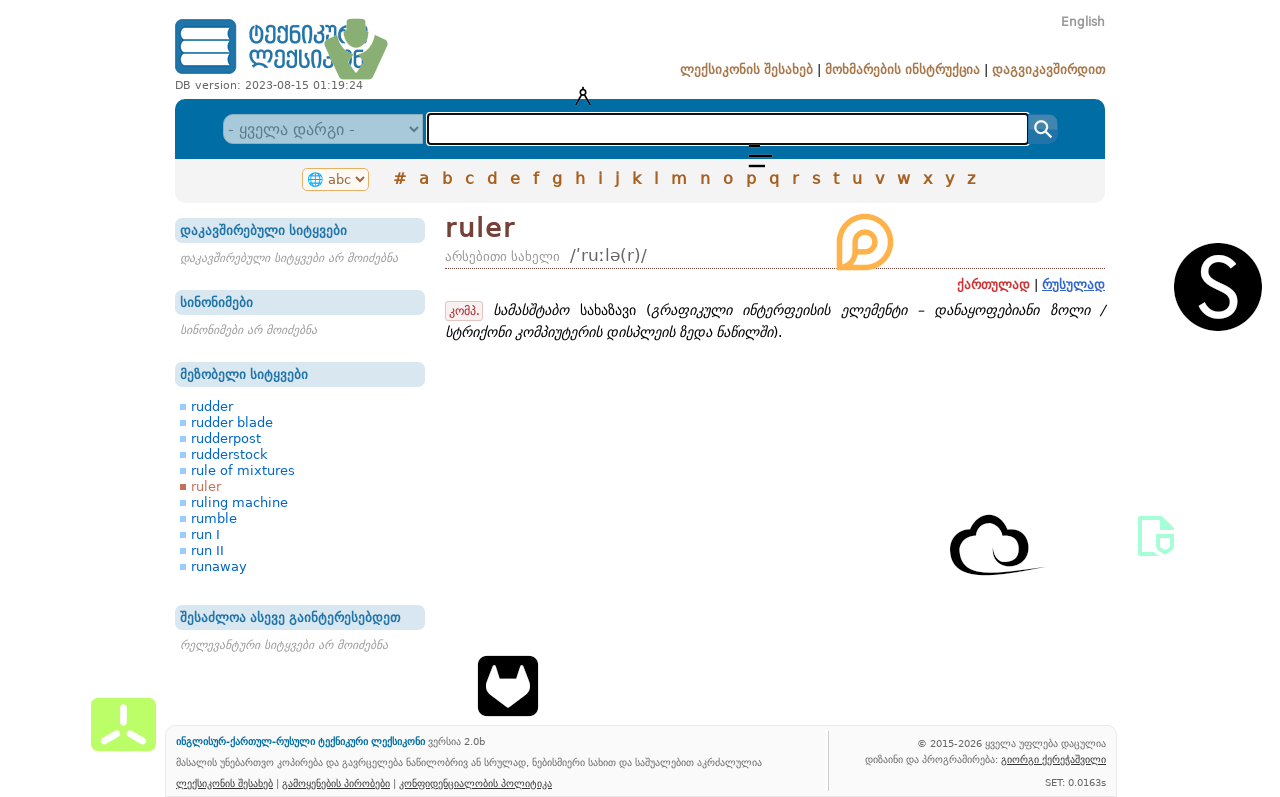 The image size is (1280, 797). What do you see at coordinates (356, 51) in the screenshot?
I see `browse jewelry or accessories` at bounding box center [356, 51].